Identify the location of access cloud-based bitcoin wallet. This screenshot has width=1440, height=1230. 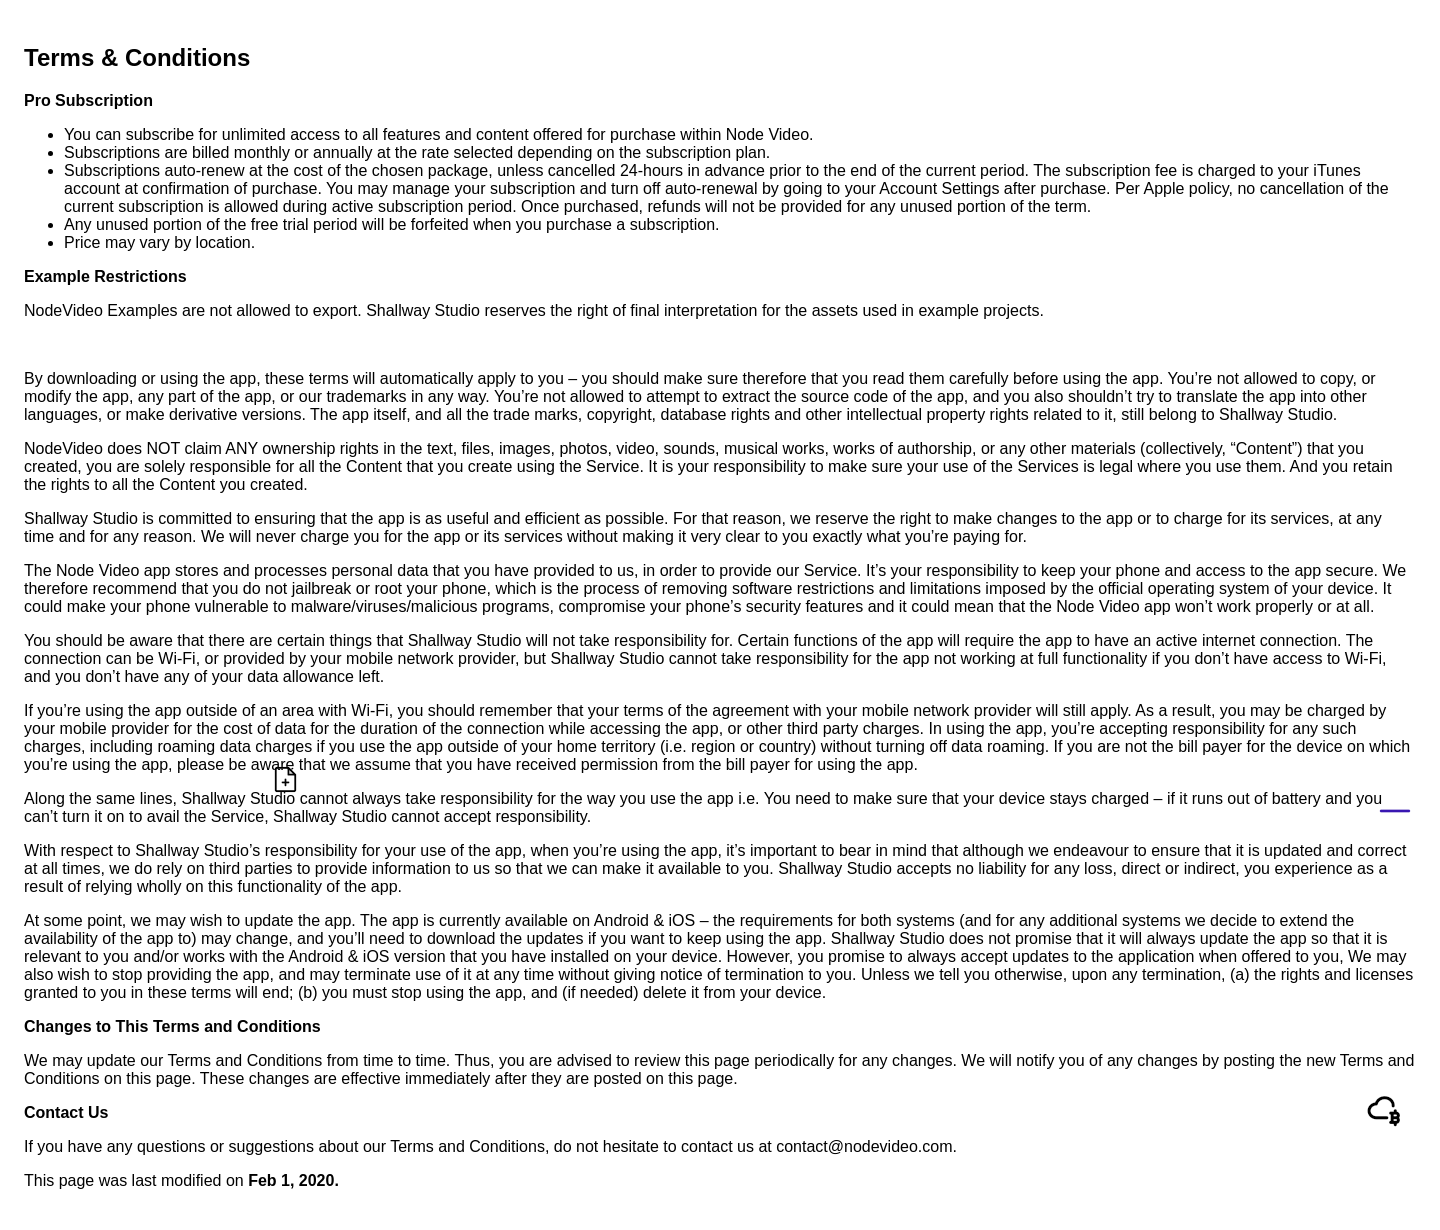
(1384, 1108).